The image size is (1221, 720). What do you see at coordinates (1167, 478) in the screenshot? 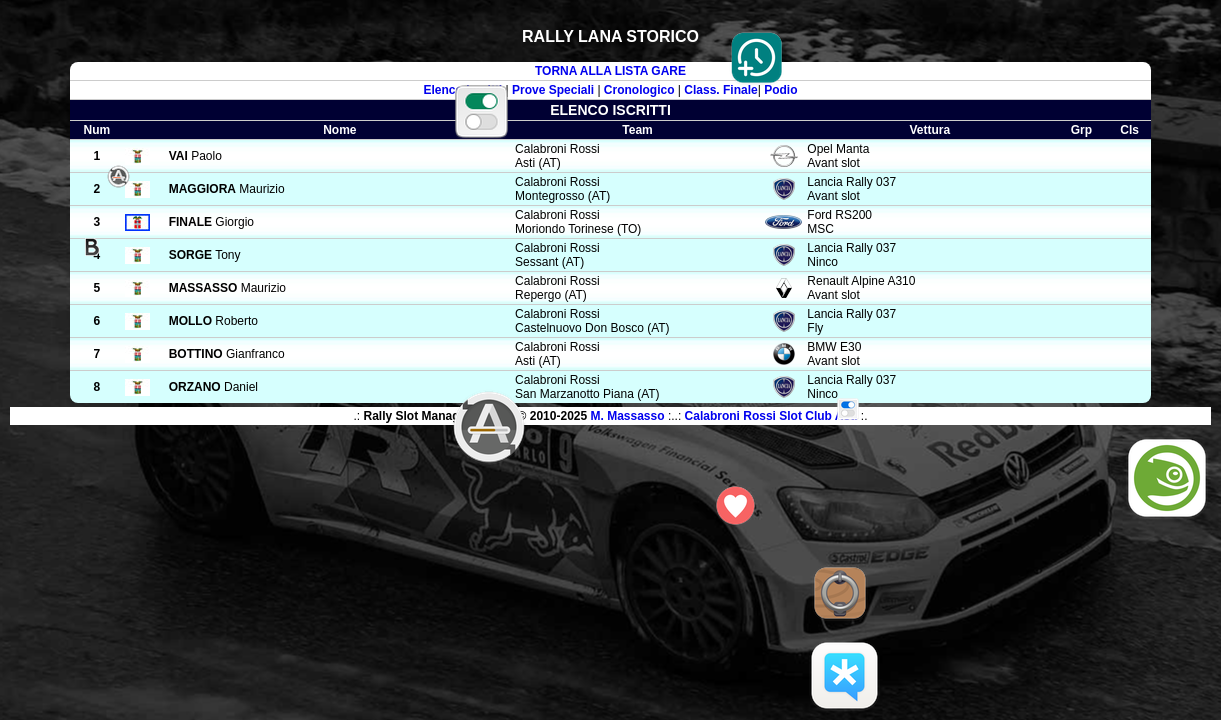
I see `open the openSUSE linux application` at bounding box center [1167, 478].